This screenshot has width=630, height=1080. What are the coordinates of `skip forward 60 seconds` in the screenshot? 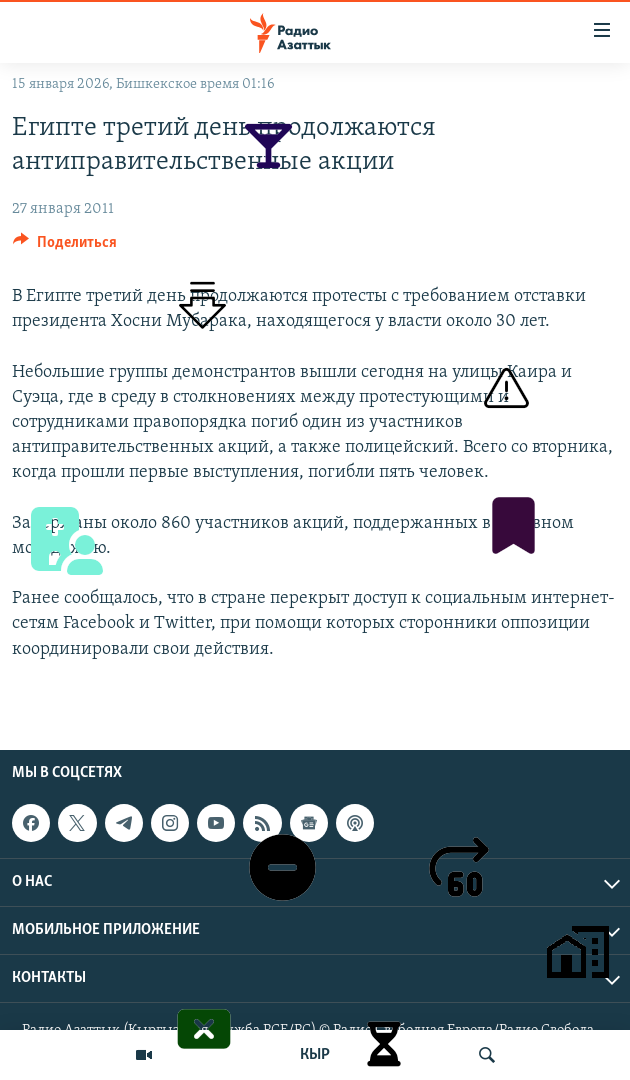 It's located at (460, 868).